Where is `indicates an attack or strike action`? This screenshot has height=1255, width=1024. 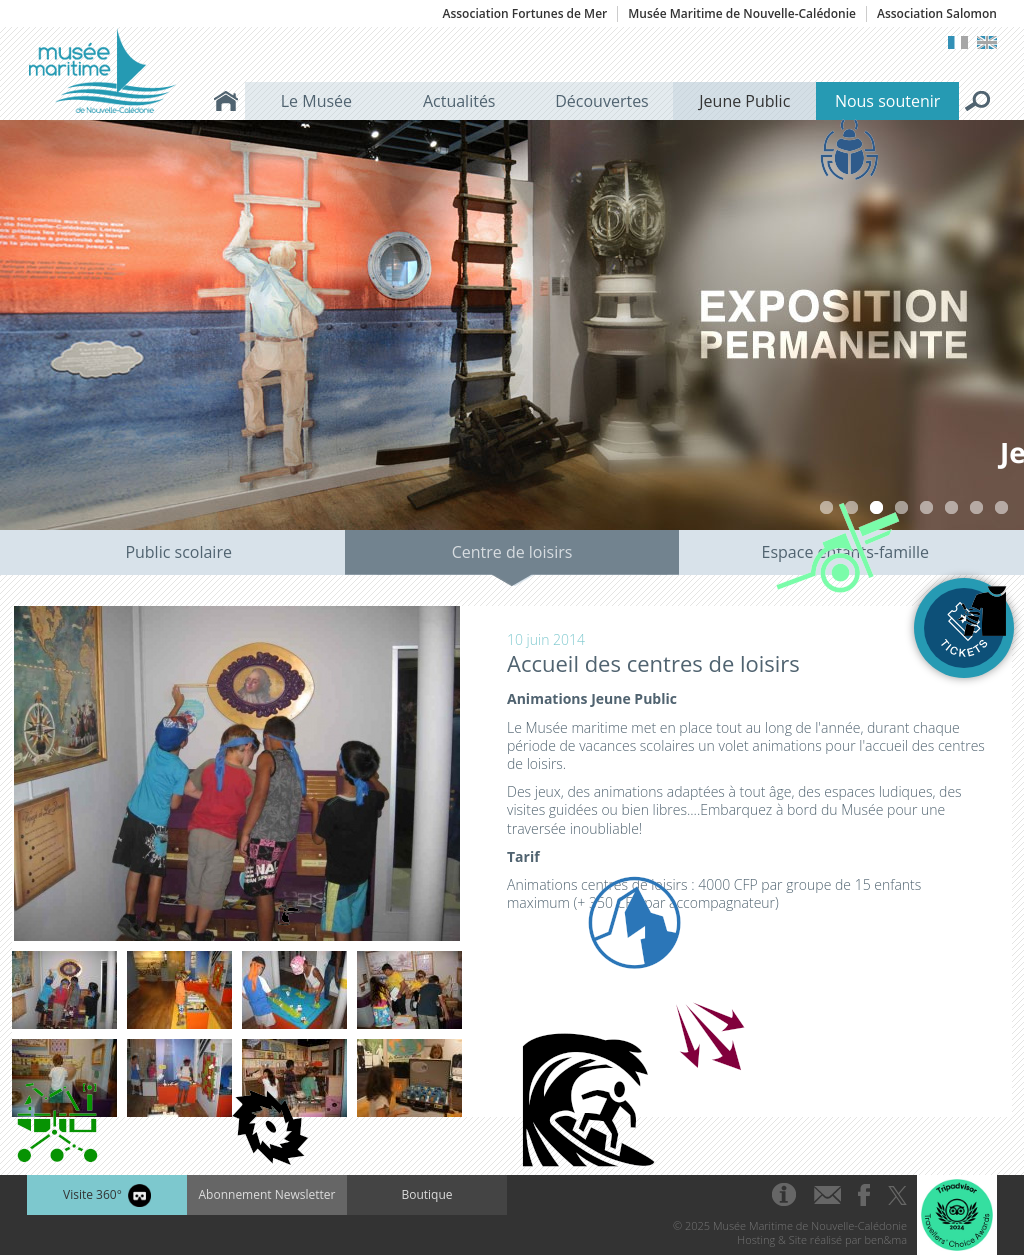 indicates an attack or strike action is located at coordinates (710, 1035).